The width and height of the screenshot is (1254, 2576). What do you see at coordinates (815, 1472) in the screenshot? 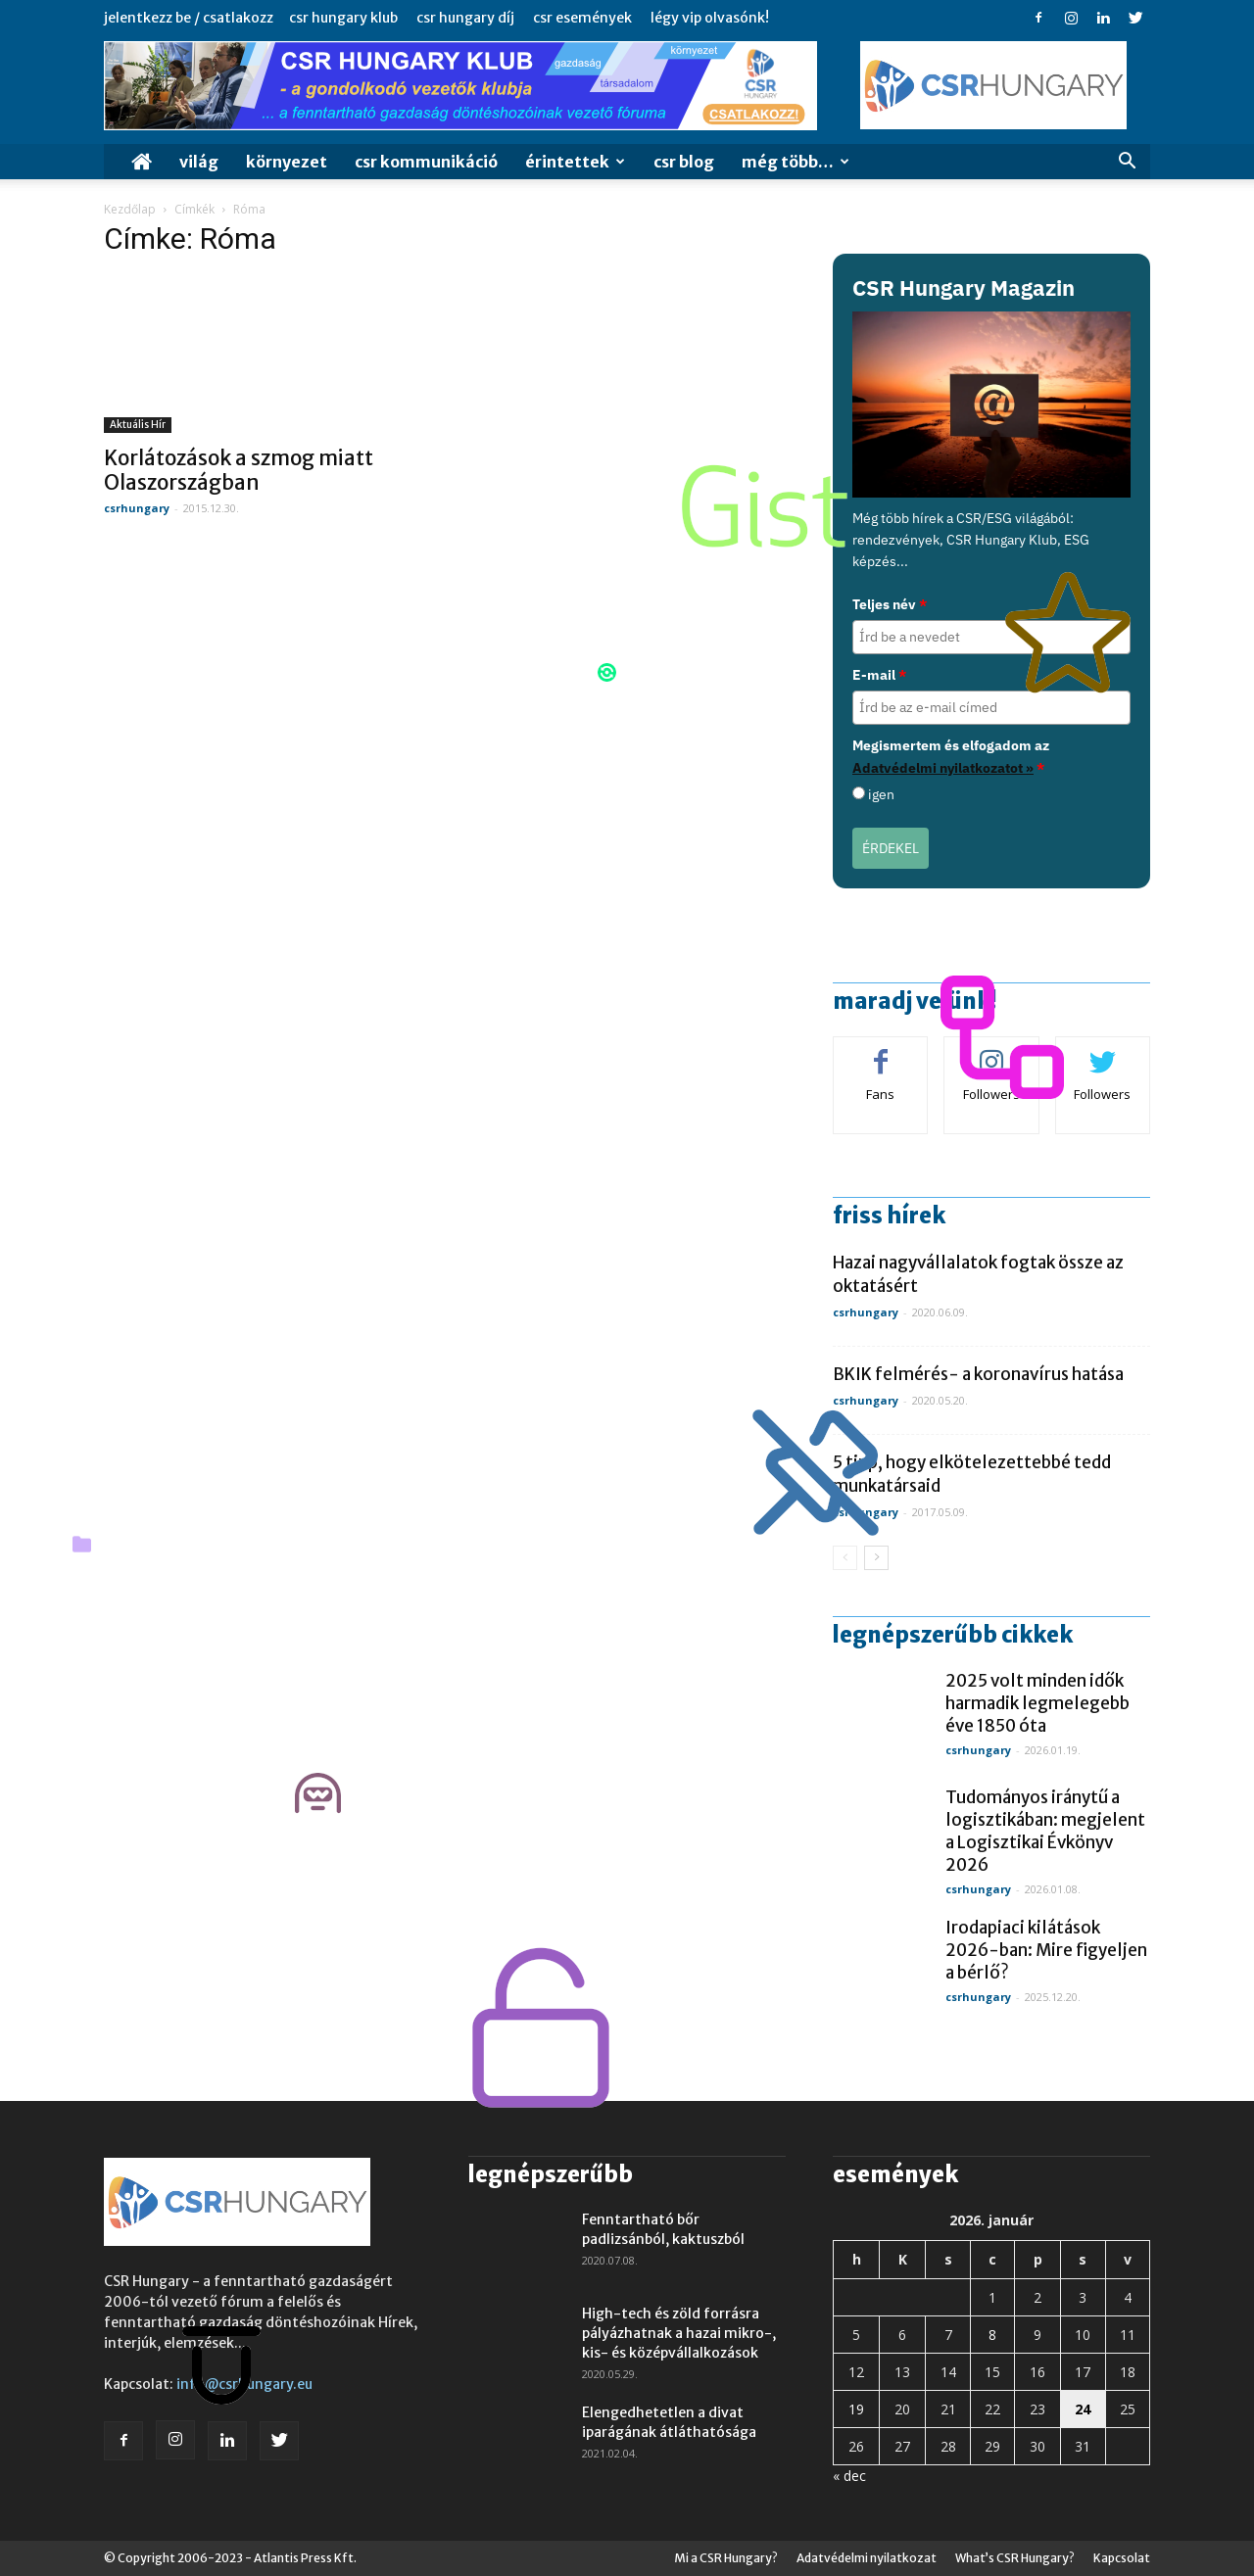
I see `unpin an item from your saved list` at bounding box center [815, 1472].